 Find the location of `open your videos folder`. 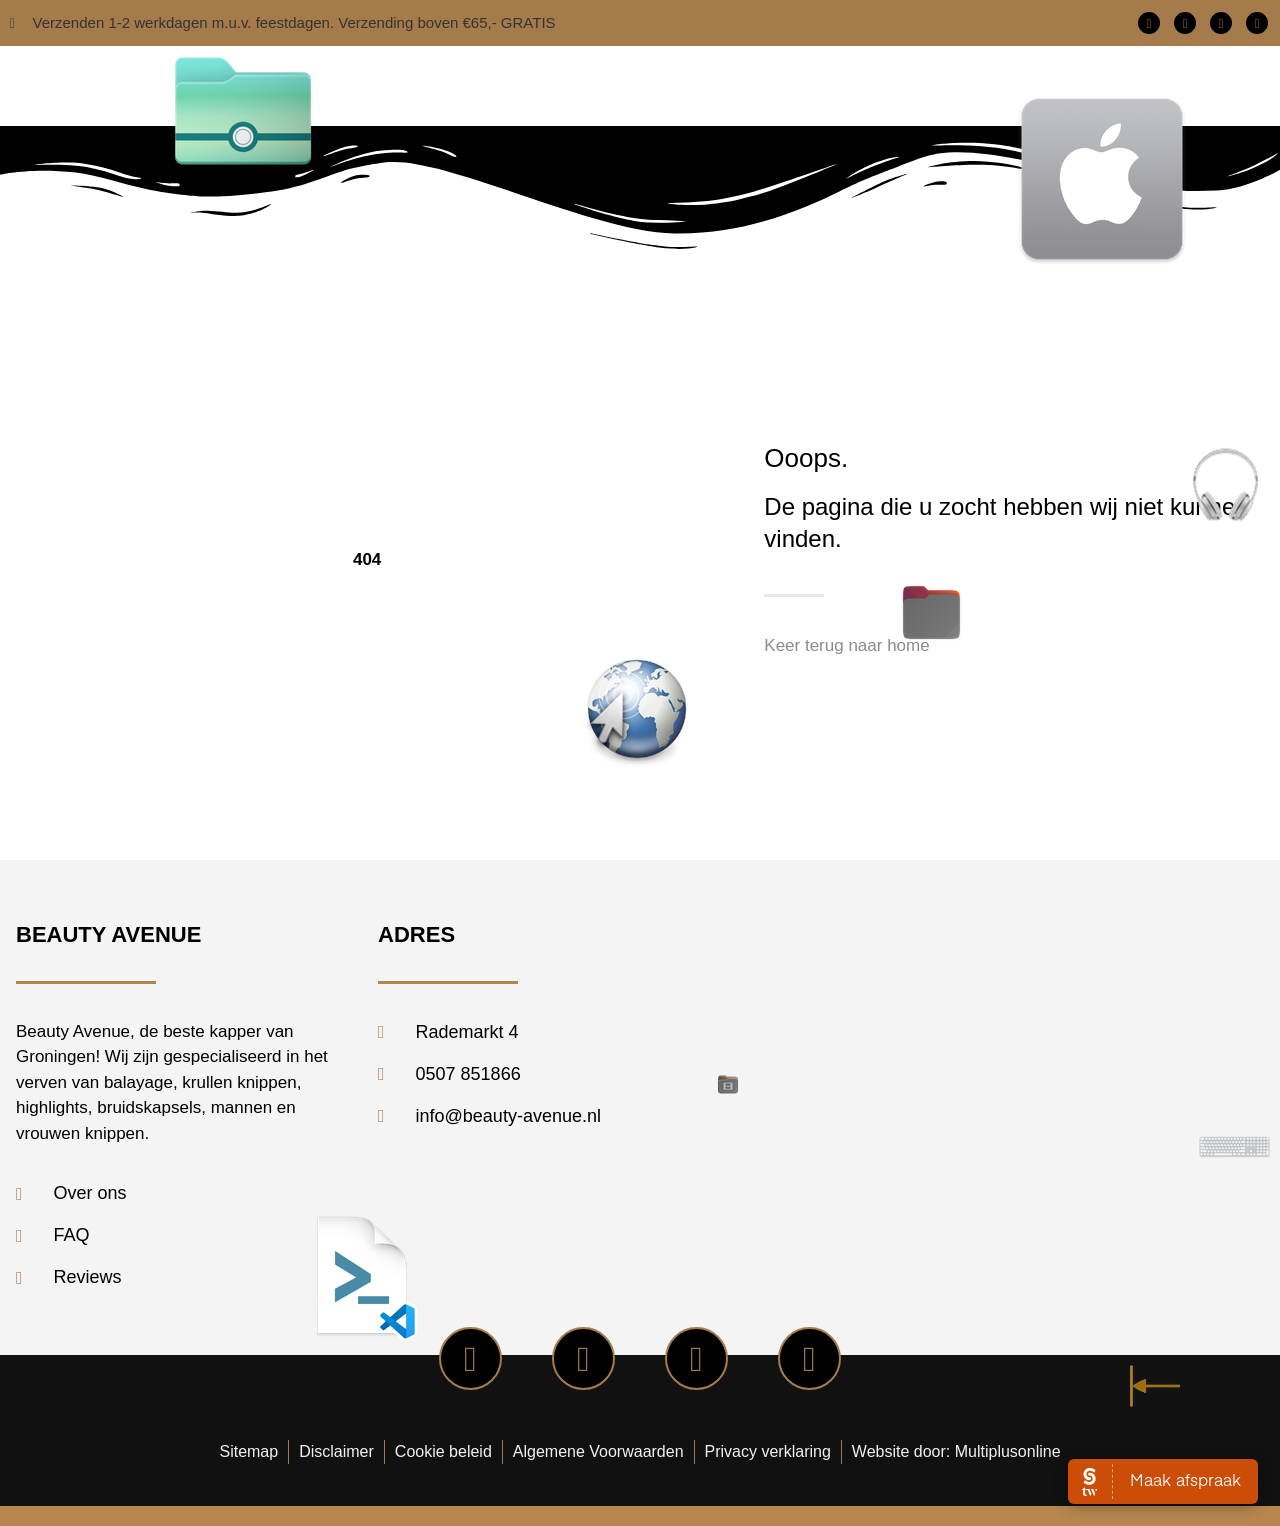

open your videos folder is located at coordinates (728, 1084).